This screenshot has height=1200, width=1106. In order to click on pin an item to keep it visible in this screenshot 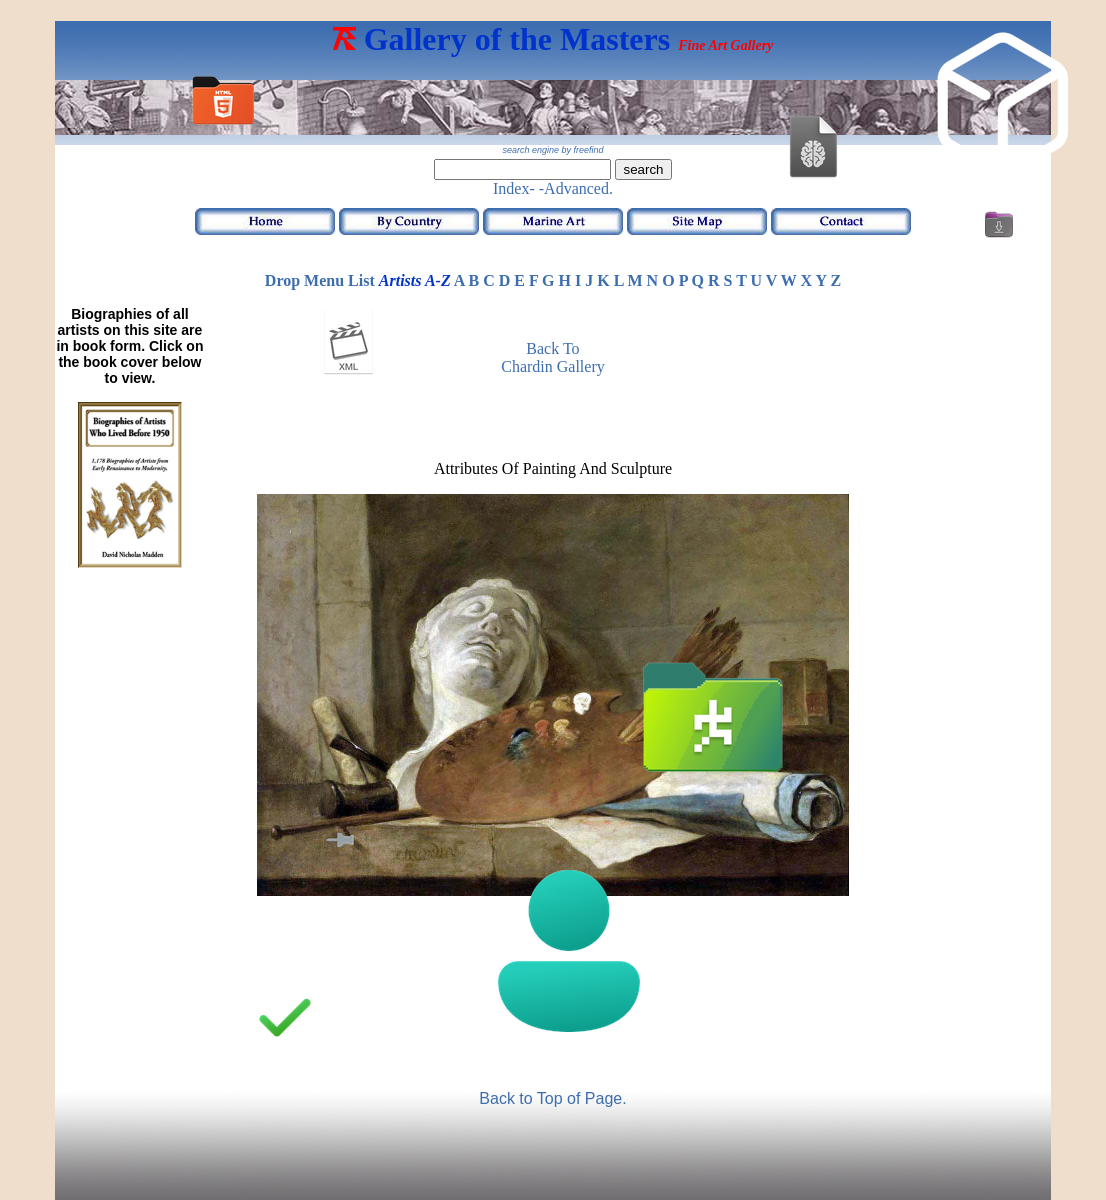, I will do `click(340, 841)`.